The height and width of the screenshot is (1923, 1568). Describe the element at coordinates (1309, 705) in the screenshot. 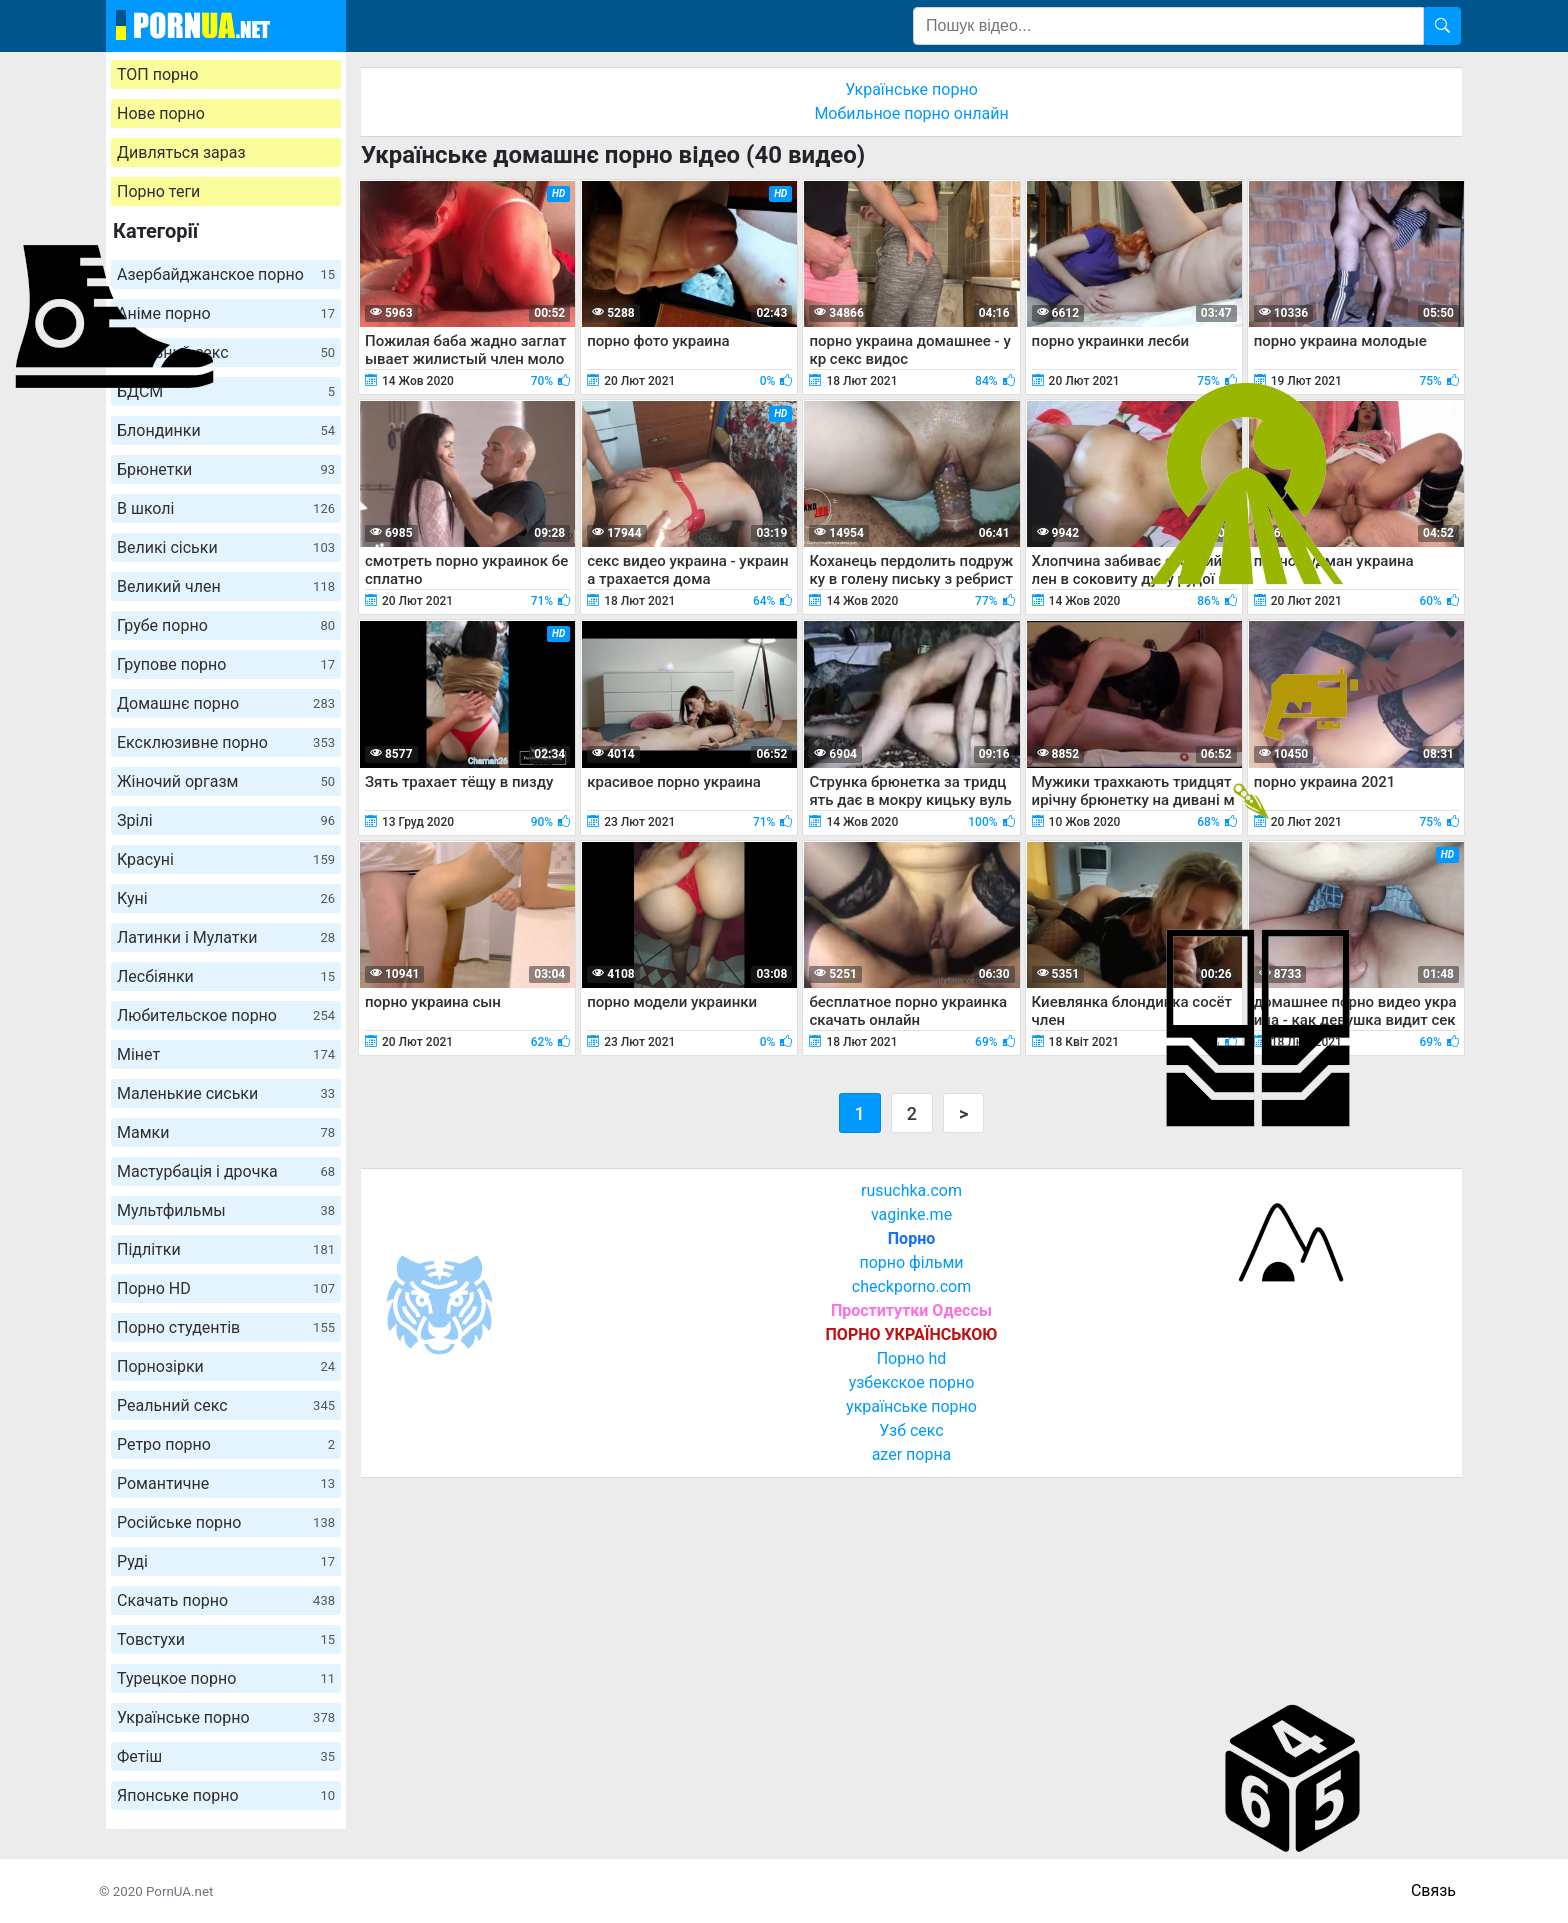

I see `select bolter weapon in game inventory` at that location.